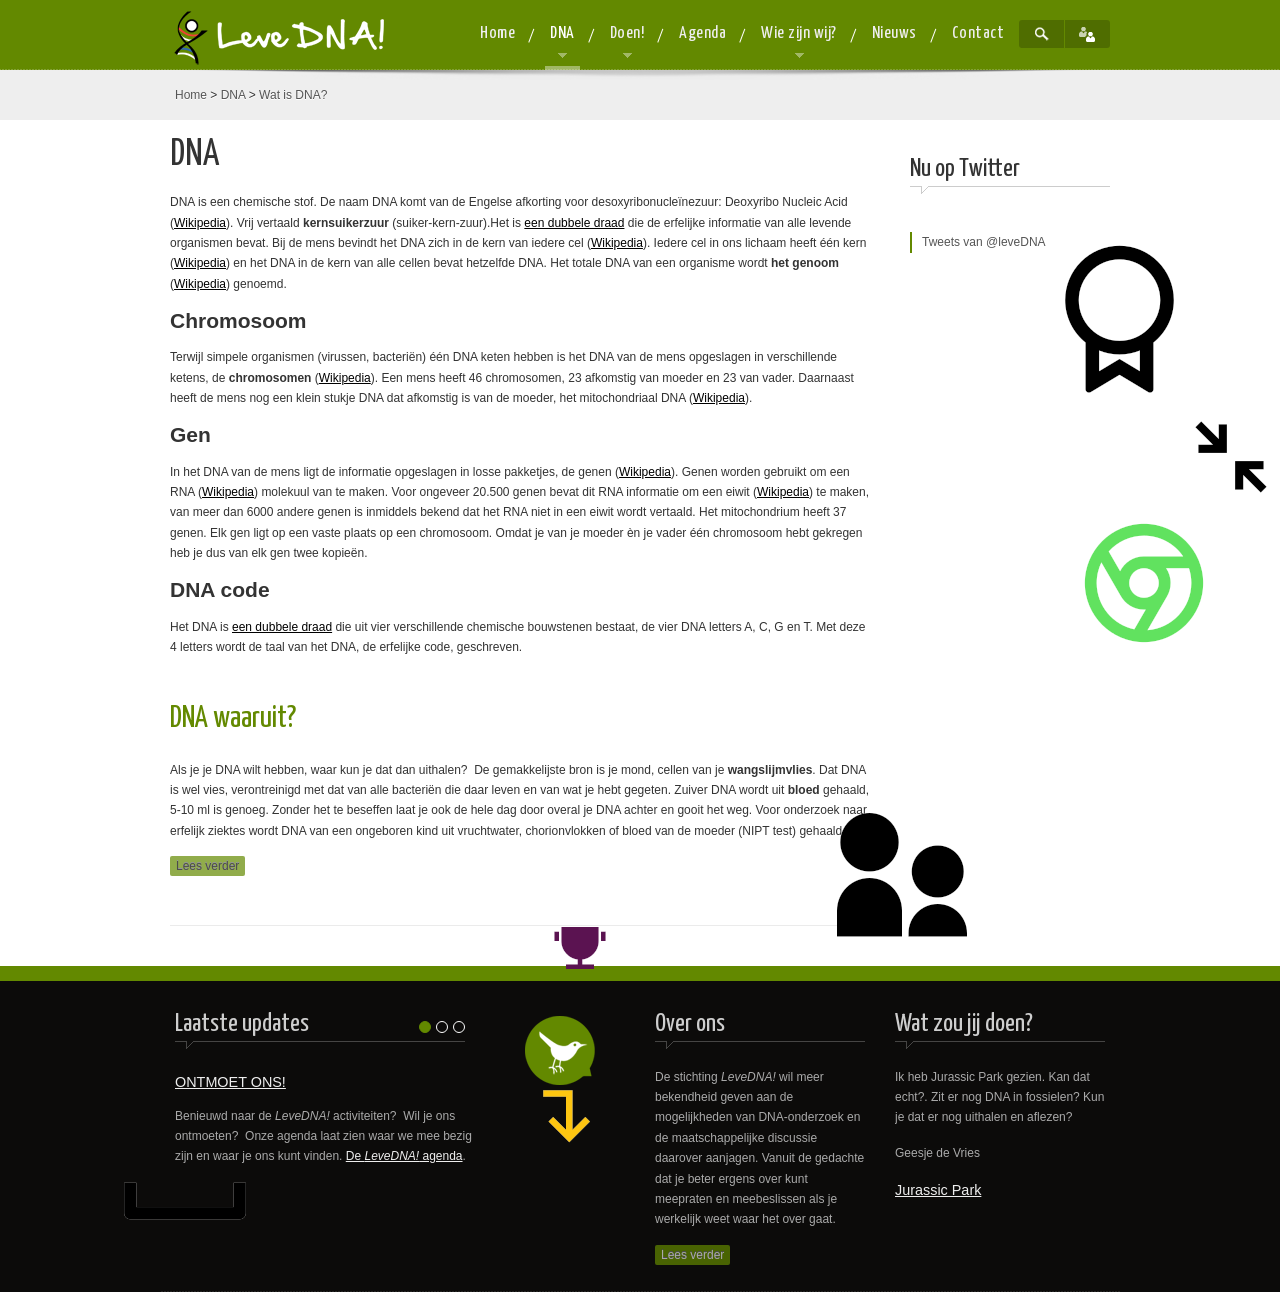  What do you see at coordinates (1231, 457) in the screenshot?
I see `collapse or minimize an expanded view` at bounding box center [1231, 457].